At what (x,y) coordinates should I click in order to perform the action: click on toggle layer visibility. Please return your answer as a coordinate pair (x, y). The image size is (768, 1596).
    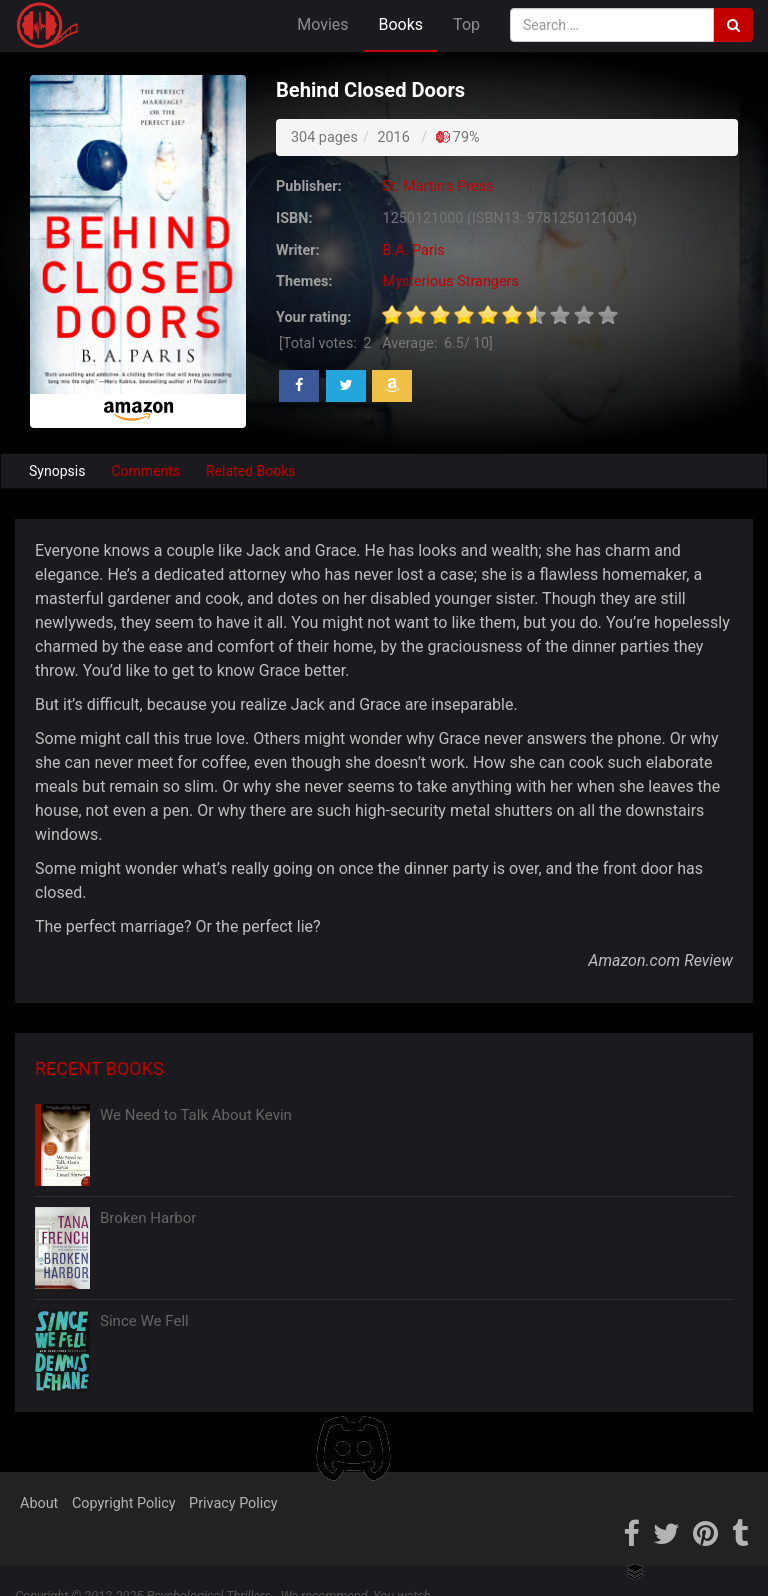
    Looking at the image, I should click on (635, 1572).